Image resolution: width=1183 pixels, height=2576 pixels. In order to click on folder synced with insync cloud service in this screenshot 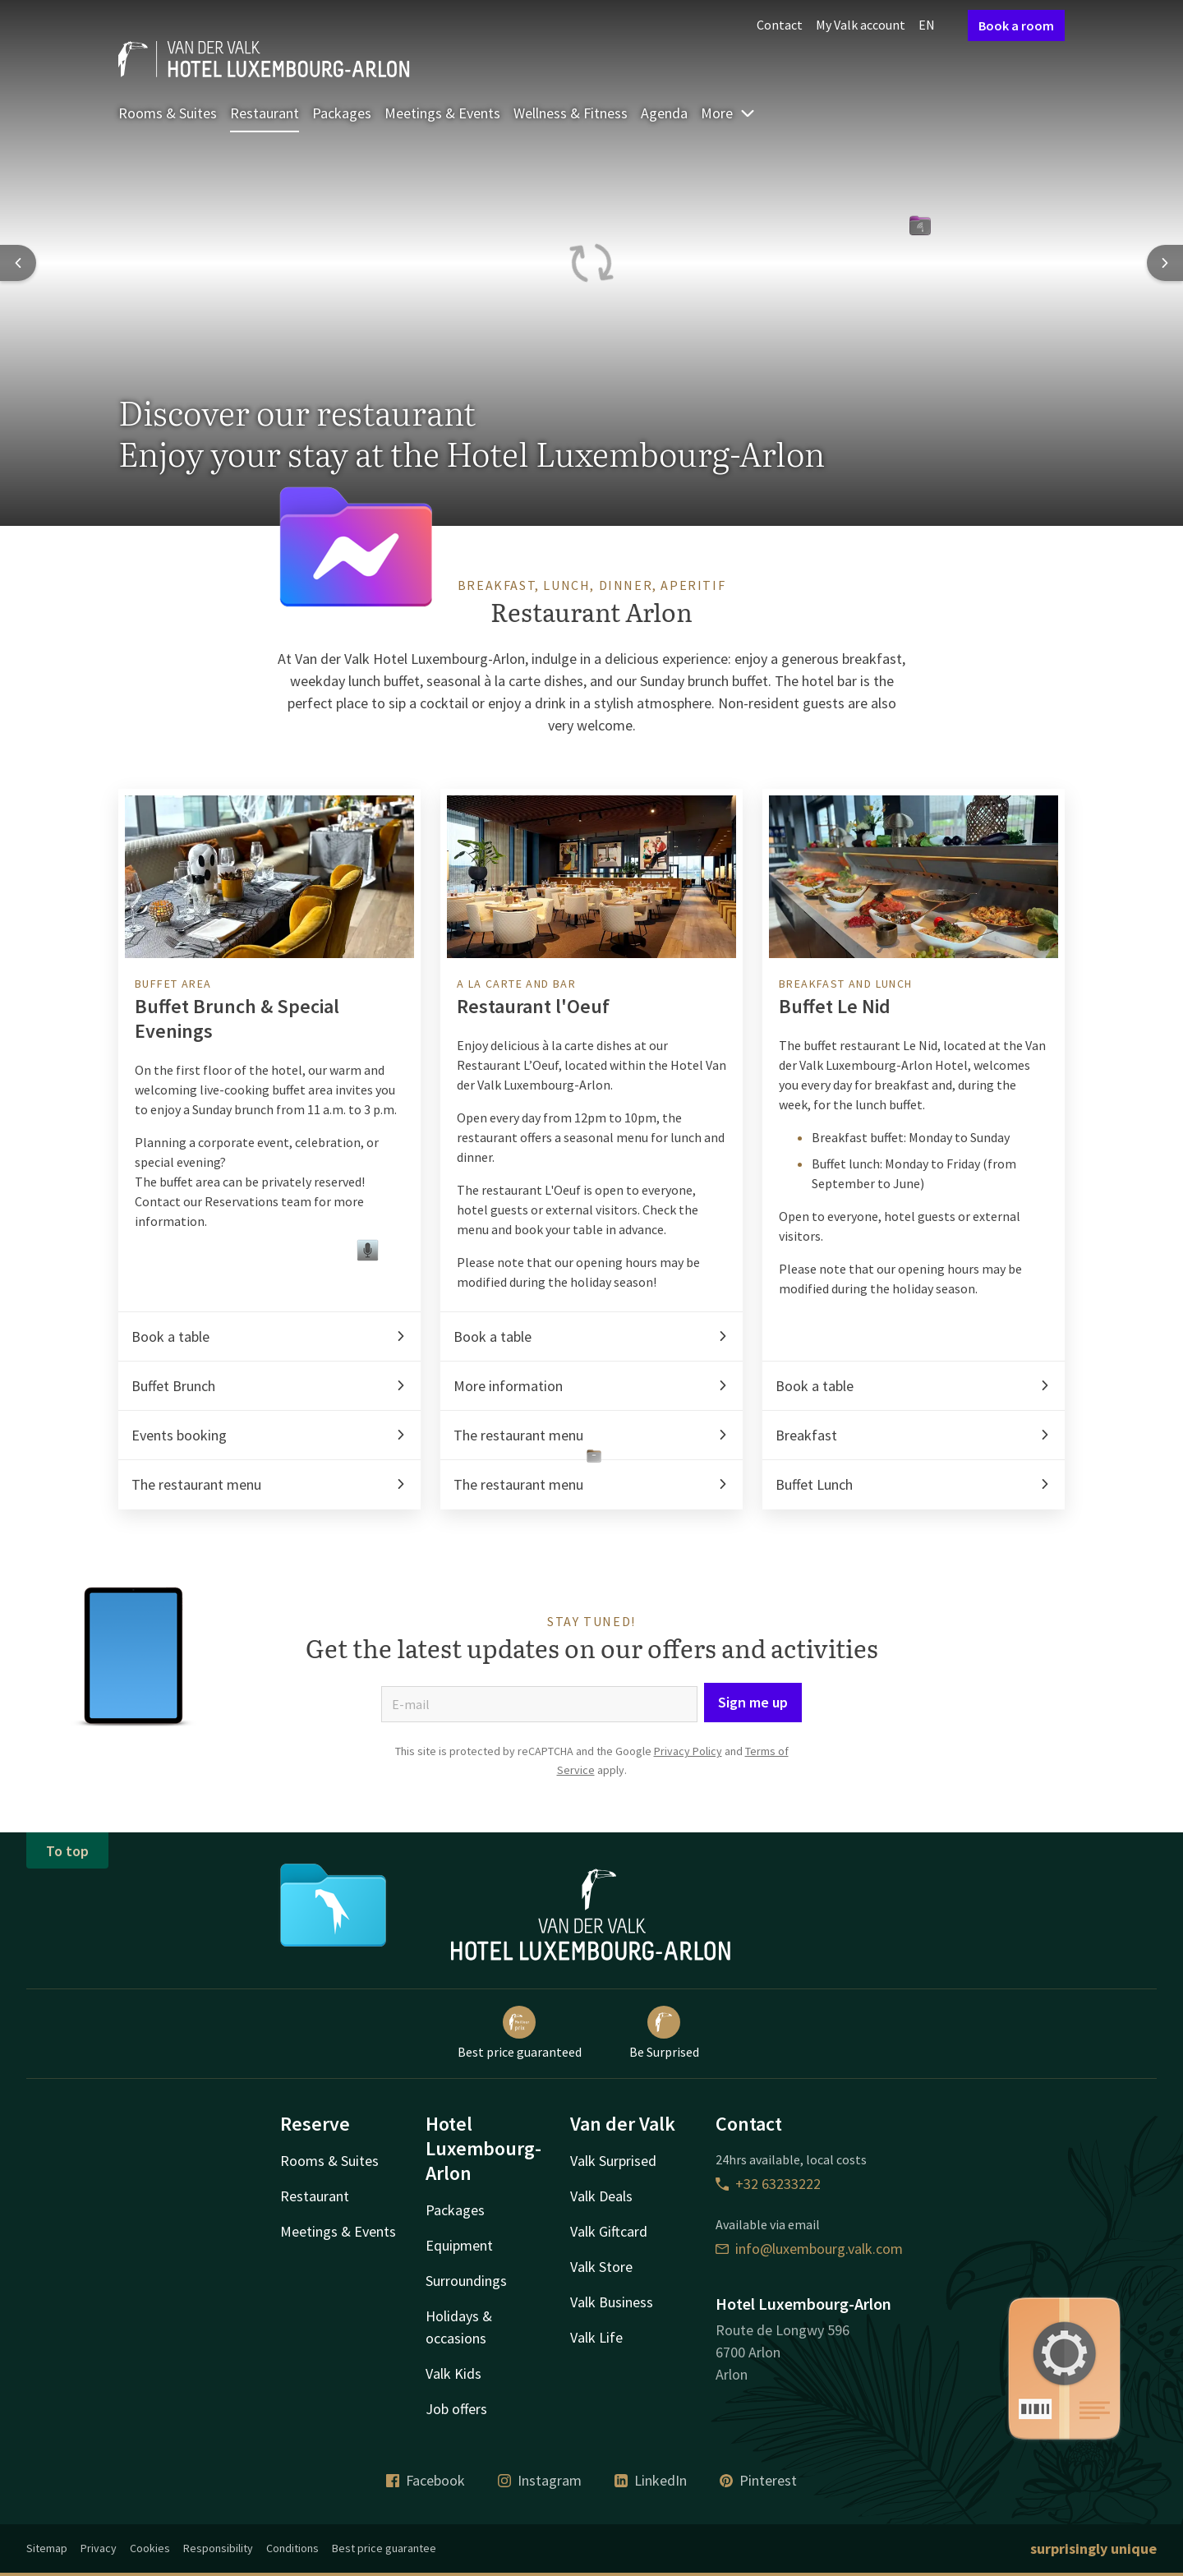, I will do `click(920, 225)`.